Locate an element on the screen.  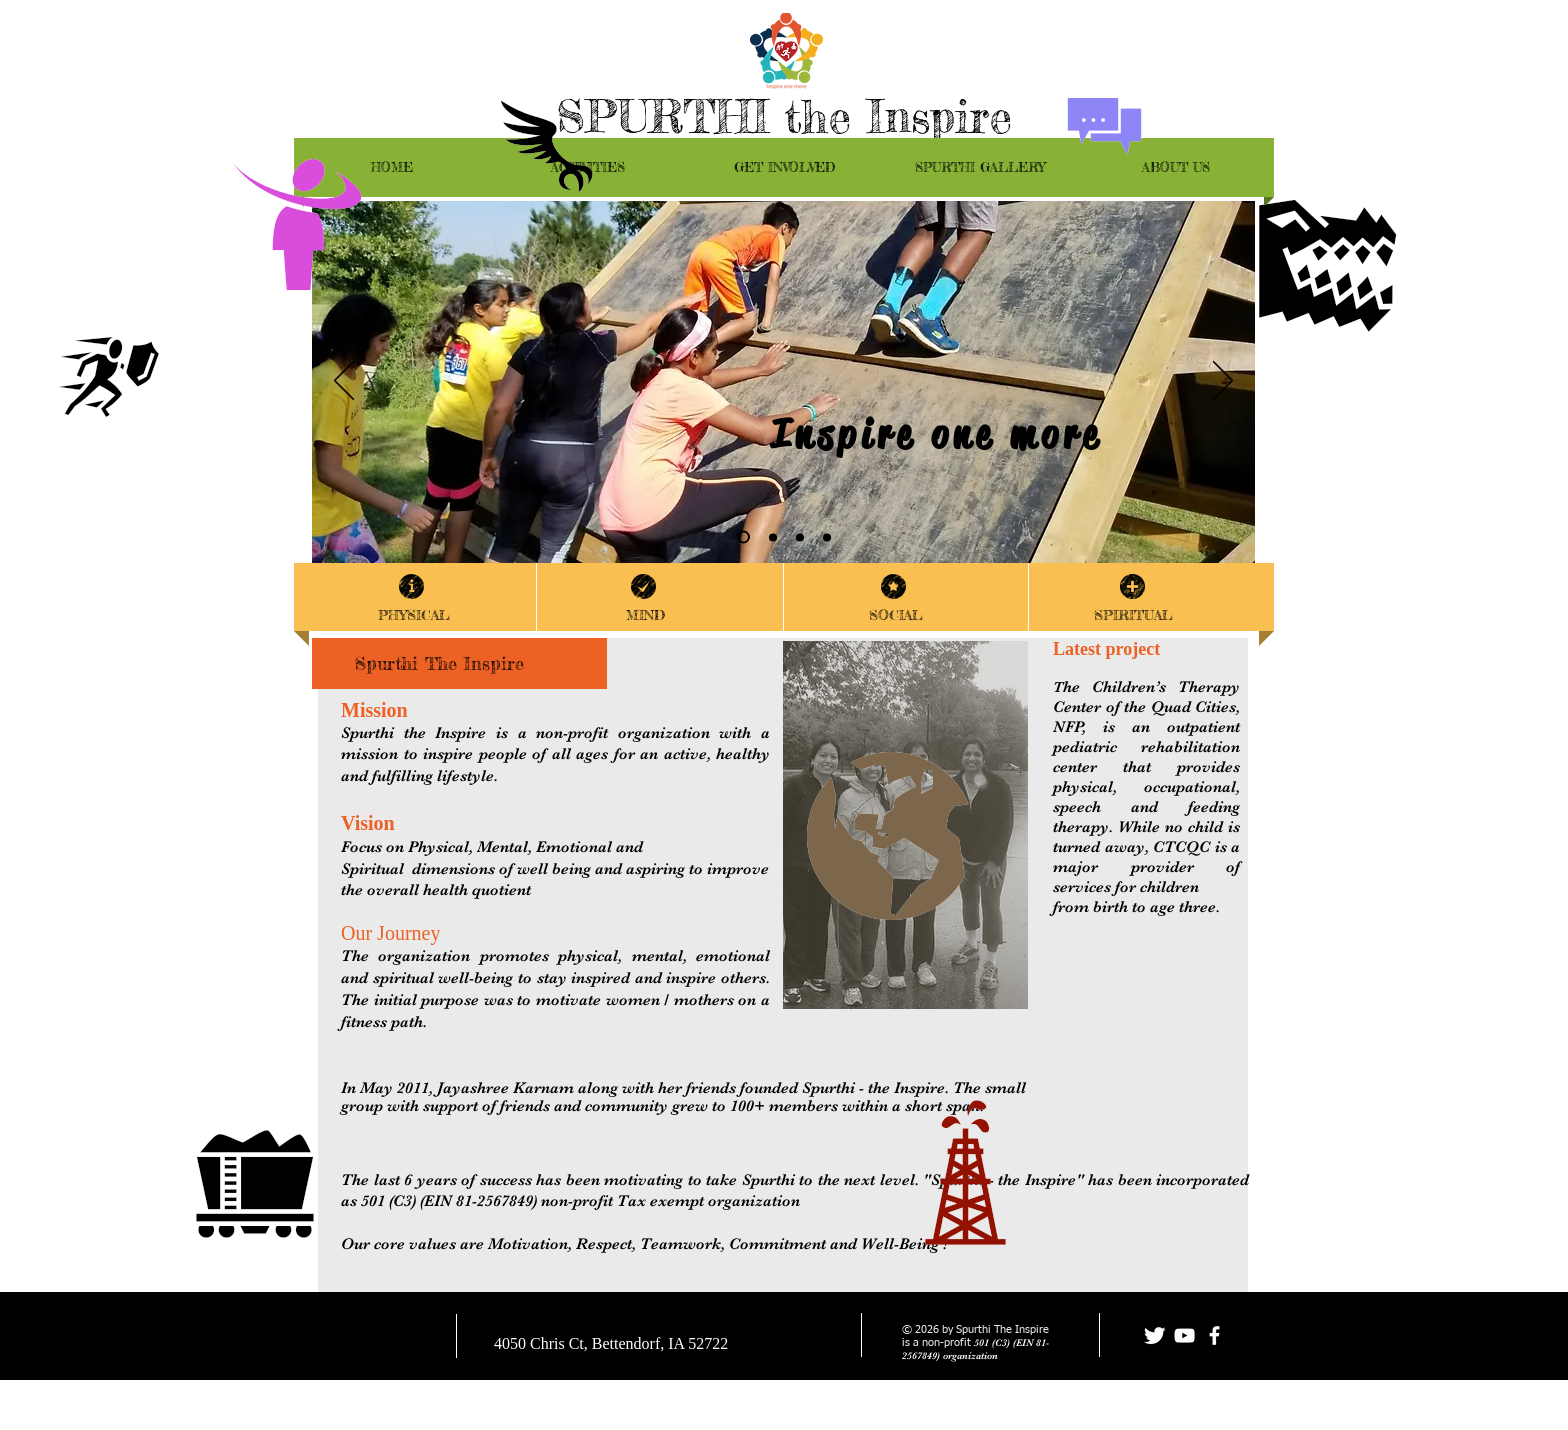
indicates coal or mining resources in inventory is located at coordinates (255, 1179).